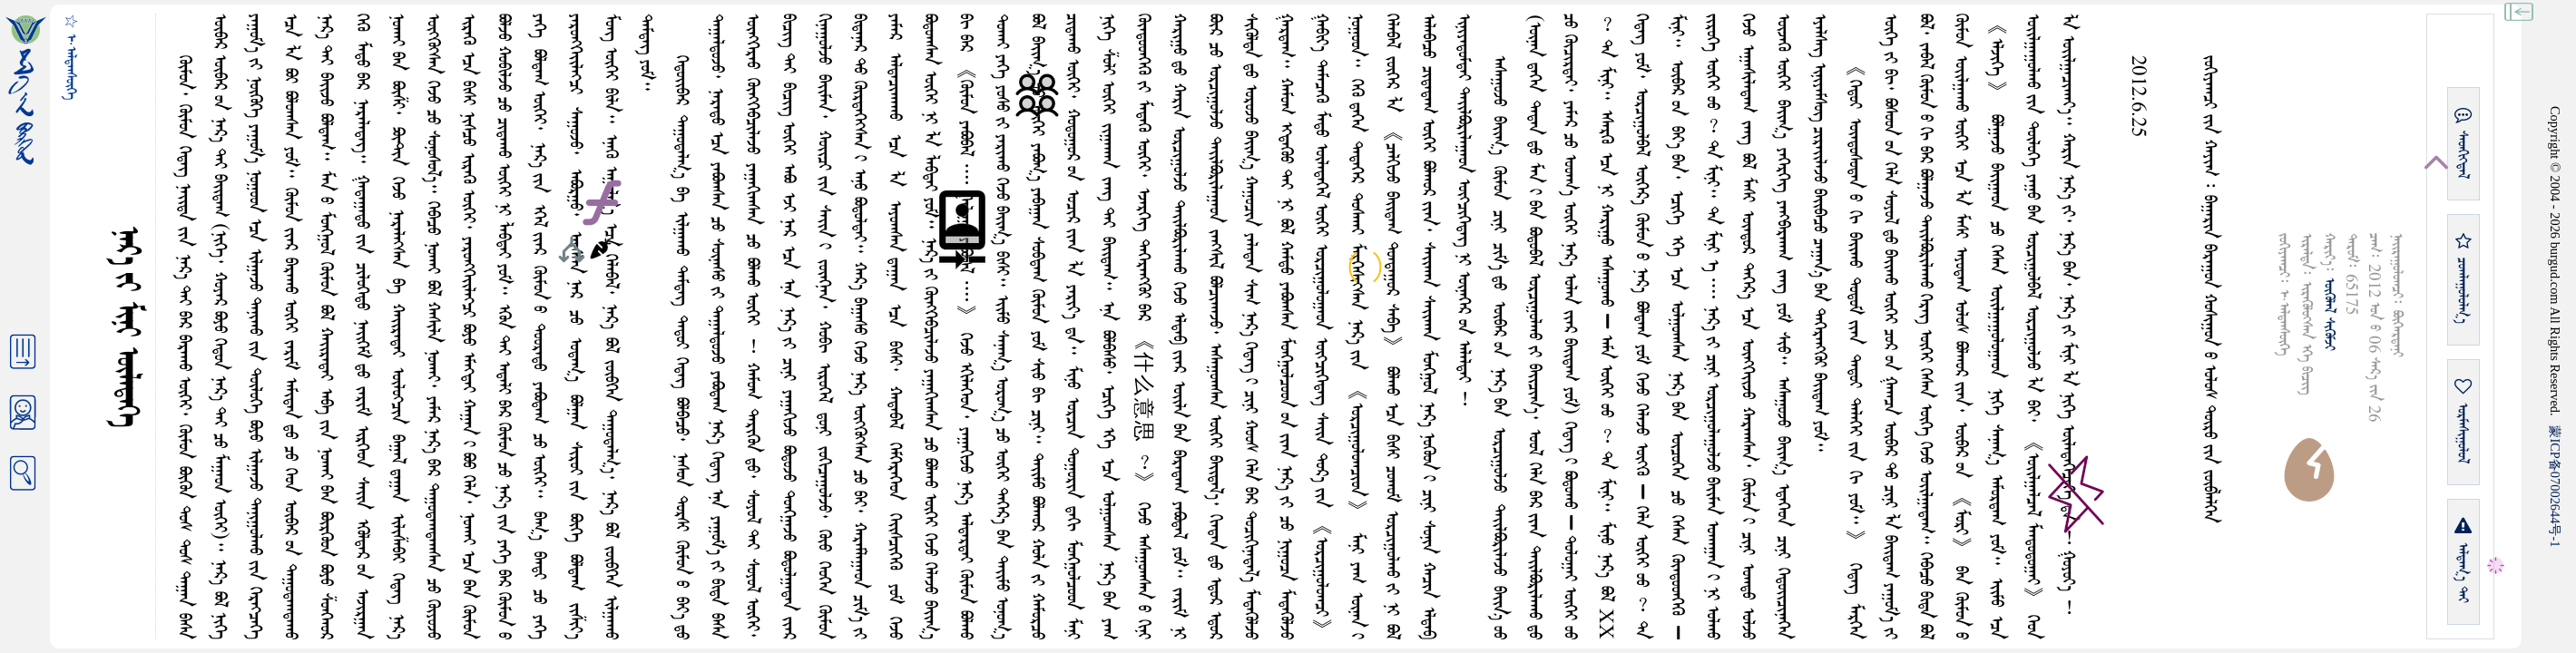  I want to click on indicates a cracked or broken item, so click(2309, 470).